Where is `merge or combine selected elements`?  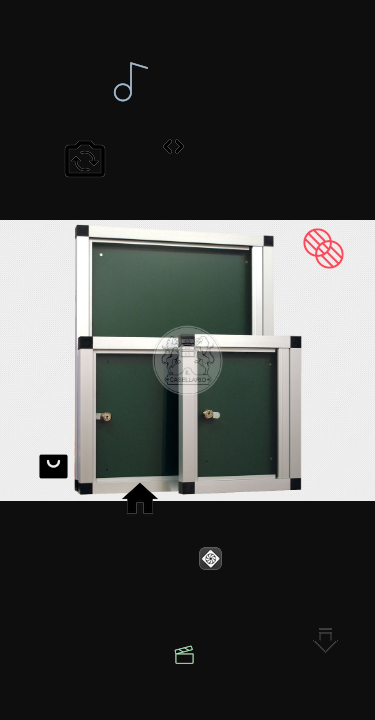
merge or combine selected elements is located at coordinates (323, 248).